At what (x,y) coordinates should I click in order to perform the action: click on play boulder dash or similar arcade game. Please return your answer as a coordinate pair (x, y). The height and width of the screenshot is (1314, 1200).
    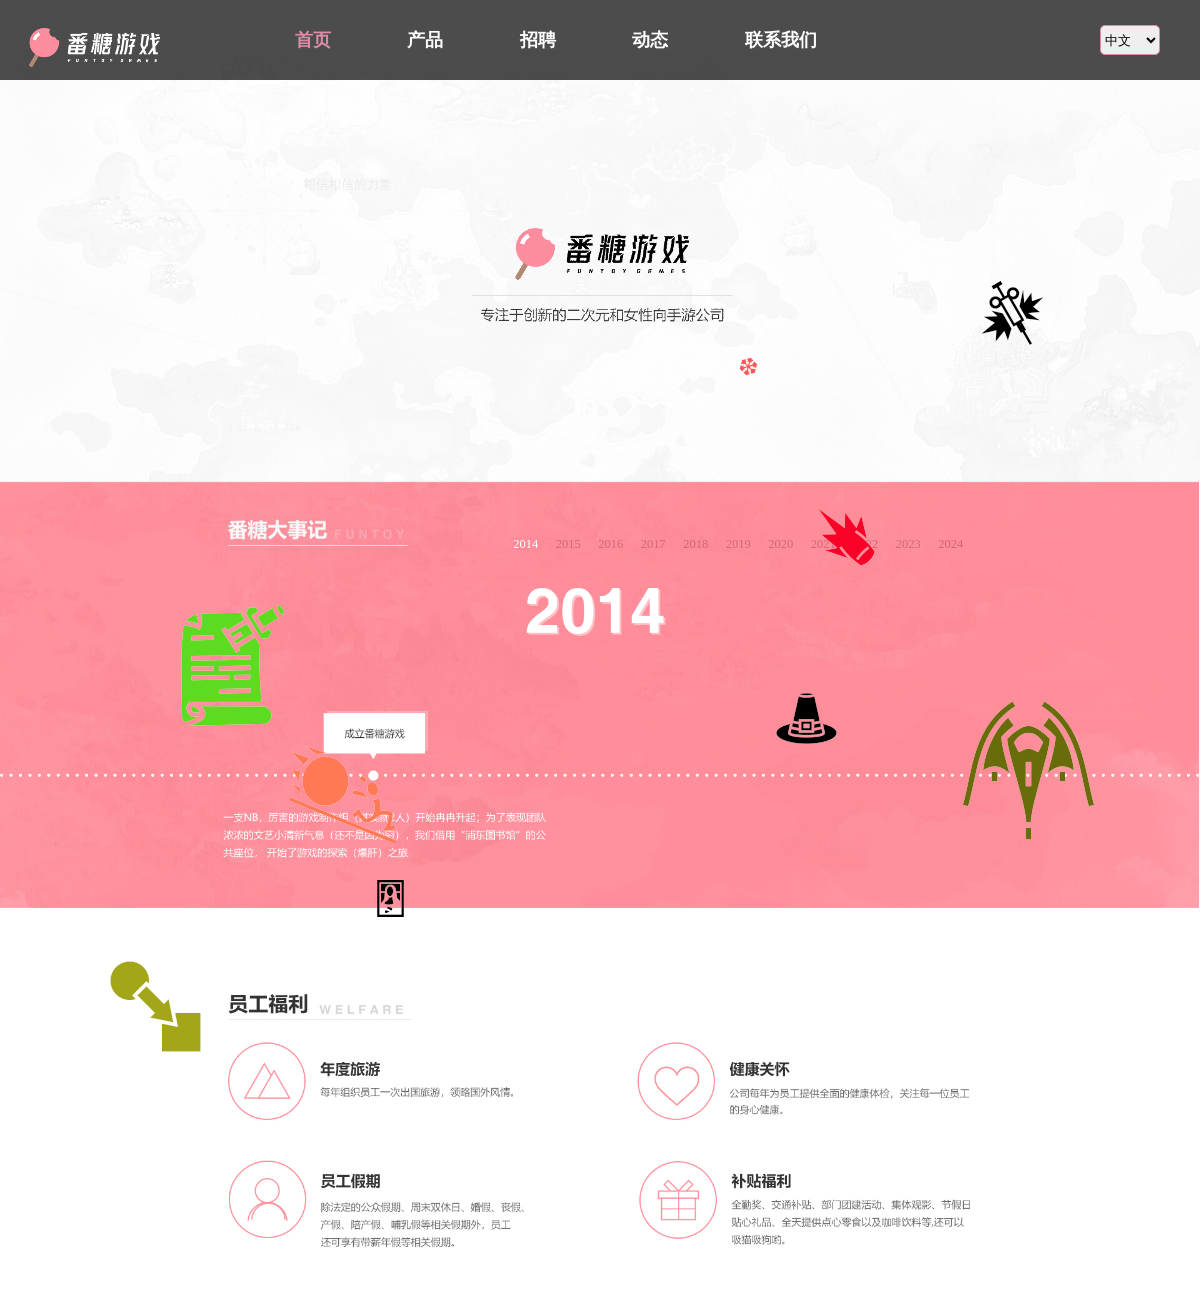
    Looking at the image, I should click on (343, 795).